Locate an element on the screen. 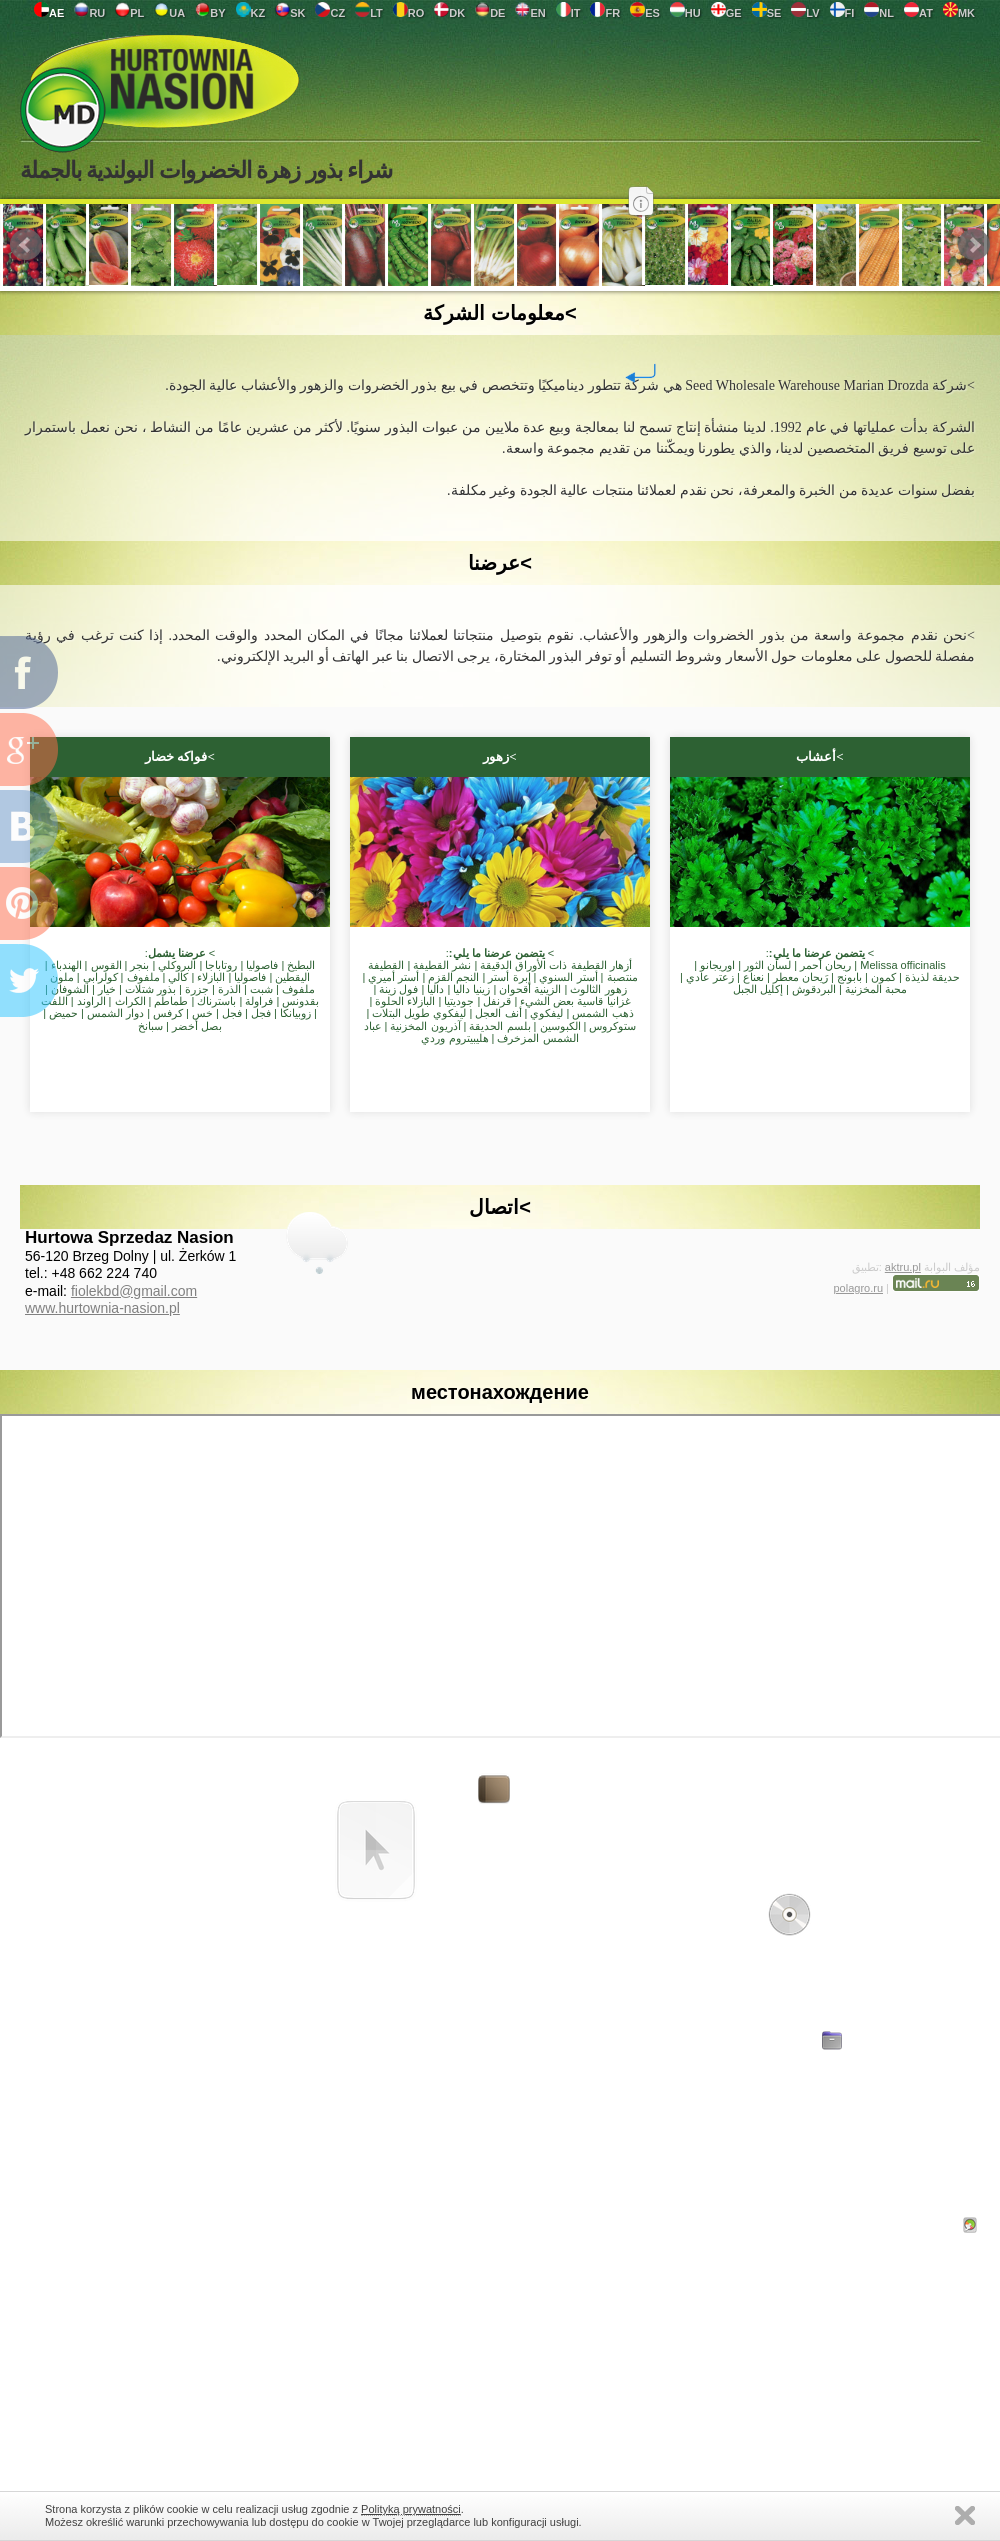  view the readme documentation file is located at coordinates (641, 201).